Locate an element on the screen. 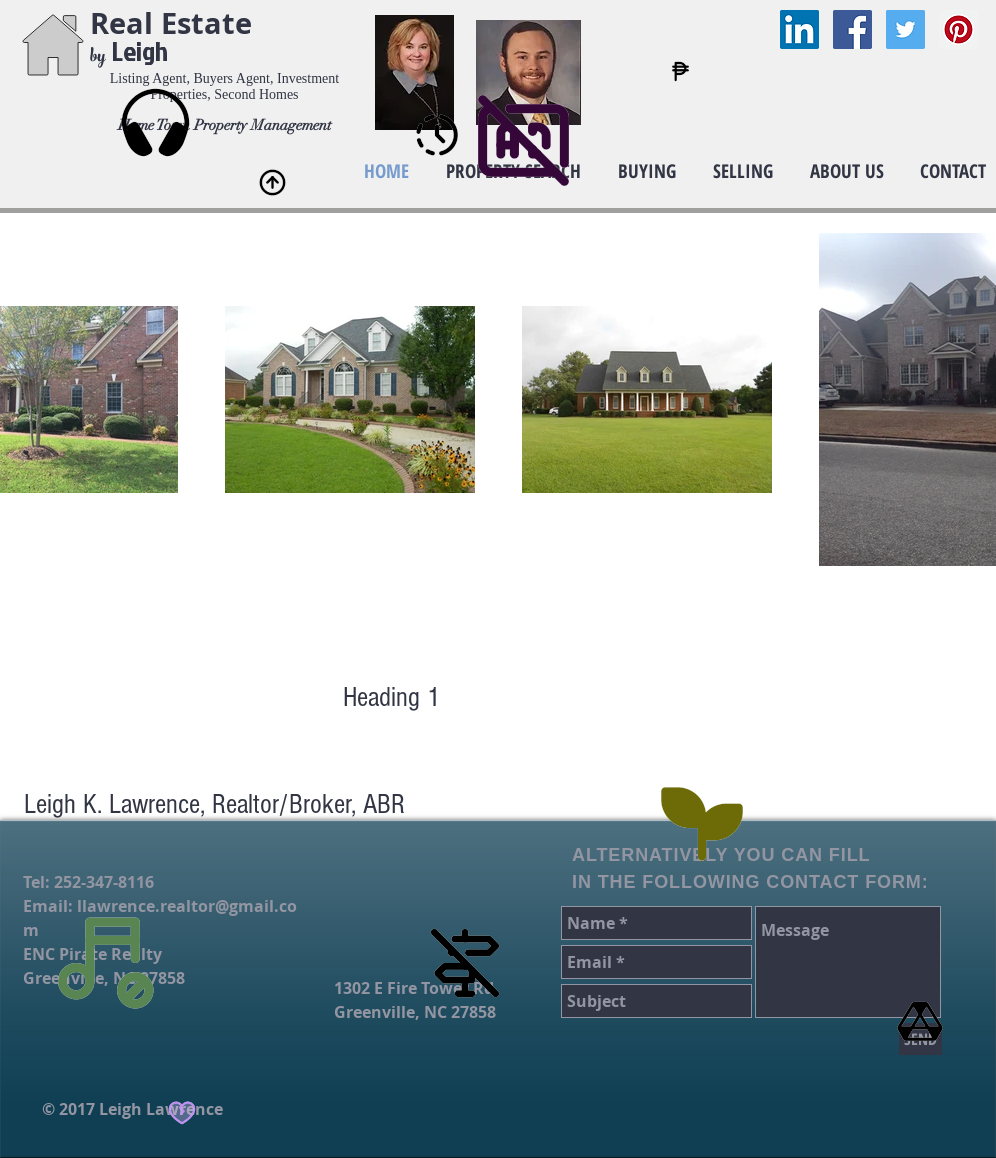 The width and height of the screenshot is (996, 1158). open google drive is located at coordinates (920, 1023).